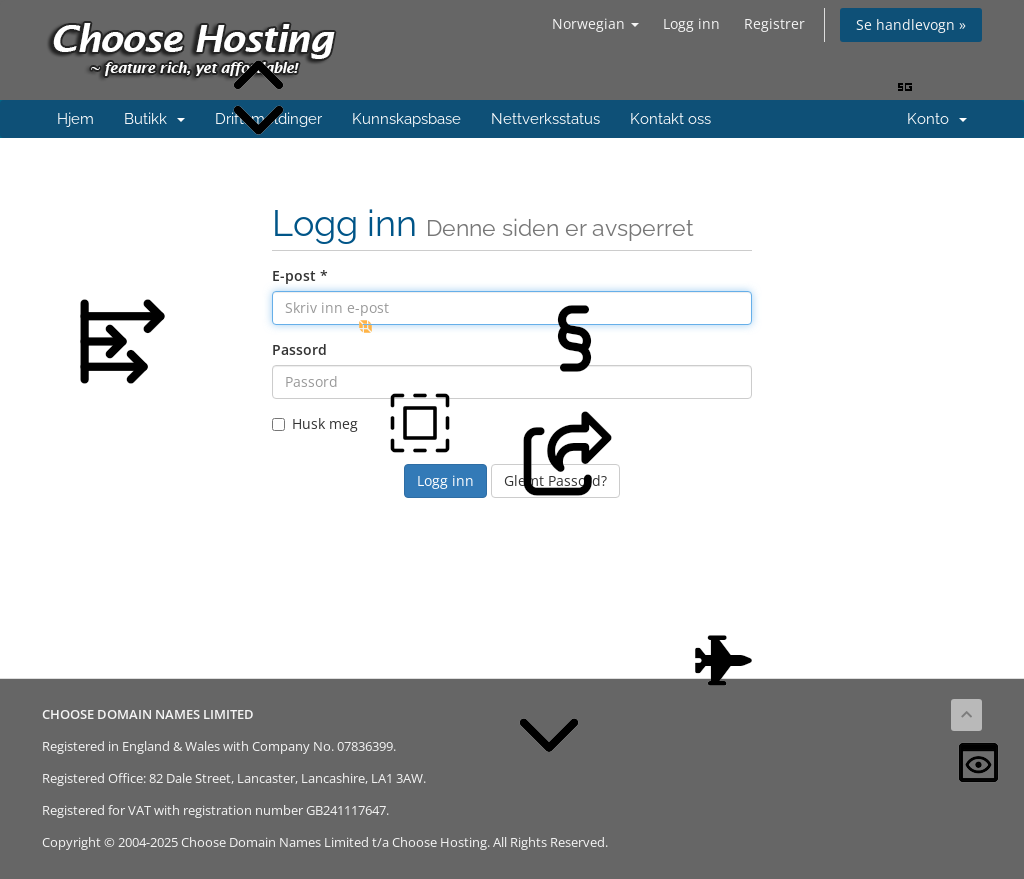  What do you see at coordinates (574, 338) in the screenshot?
I see `indicates a section or paragraph marker` at bounding box center [574, 338].